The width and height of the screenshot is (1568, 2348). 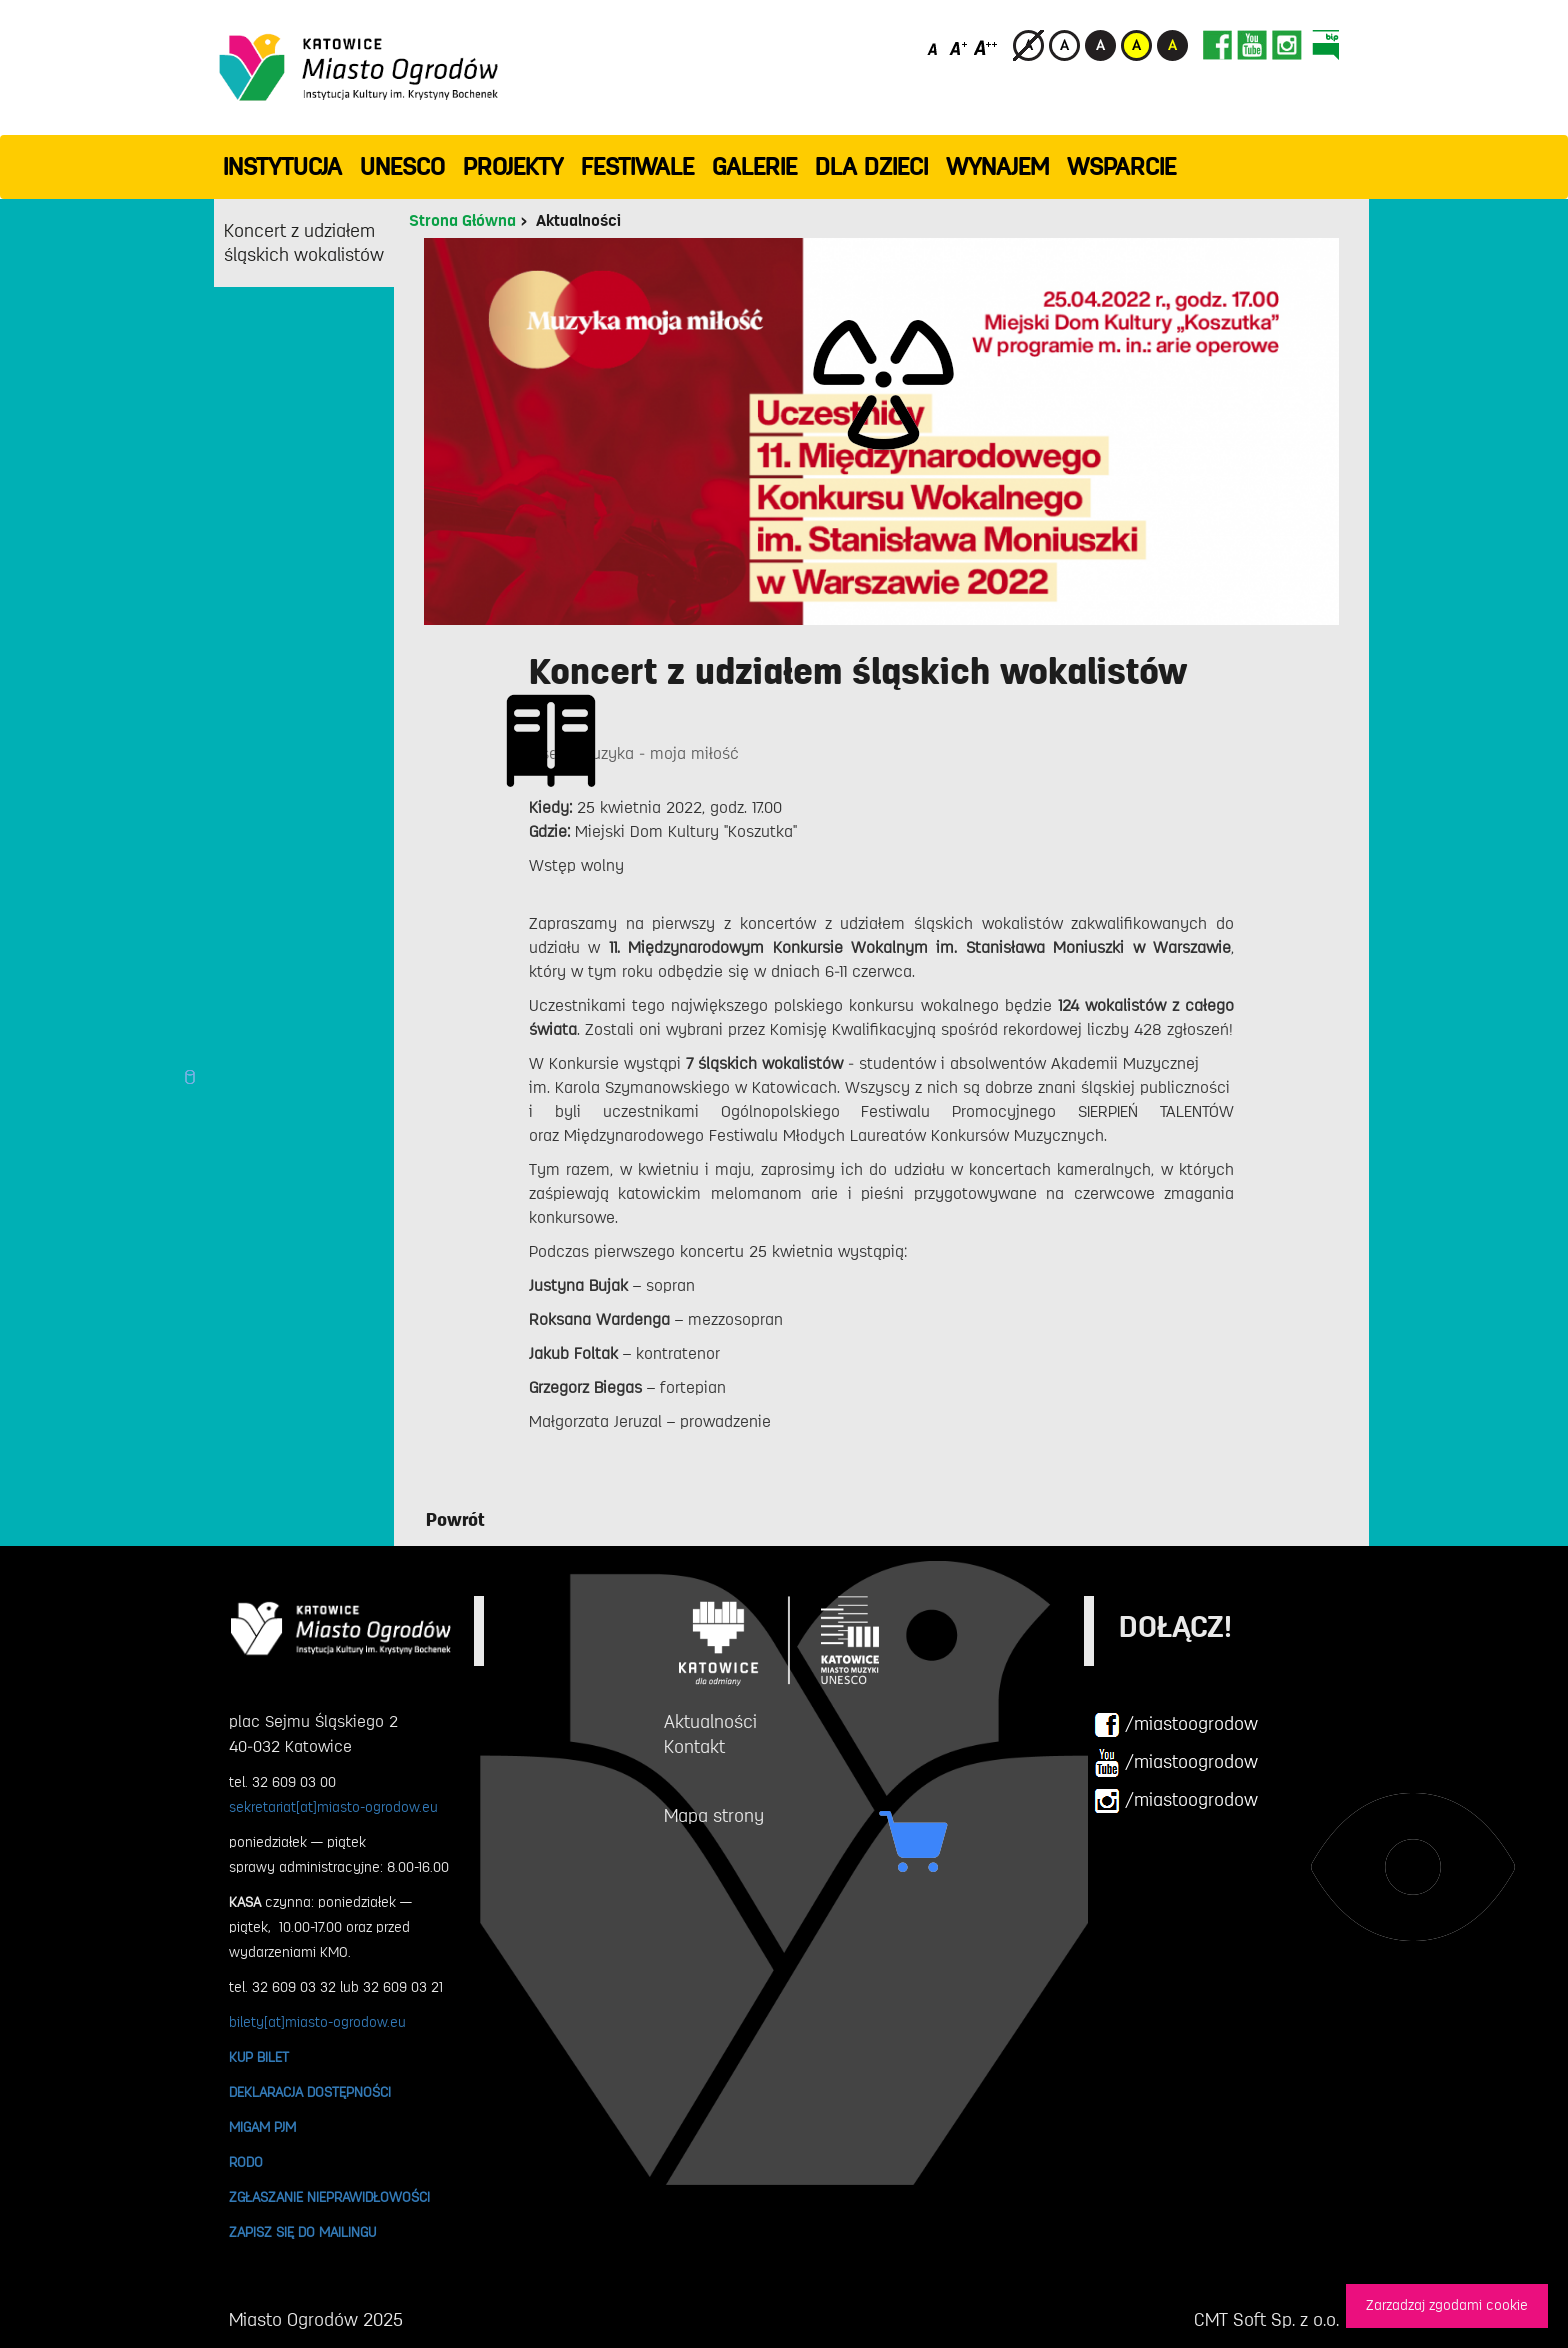 What do you see at coordinates (883, 379) in the screenshot?
I see `indicates radioactive or hazardous material warning` at bounding box center [883, 379].